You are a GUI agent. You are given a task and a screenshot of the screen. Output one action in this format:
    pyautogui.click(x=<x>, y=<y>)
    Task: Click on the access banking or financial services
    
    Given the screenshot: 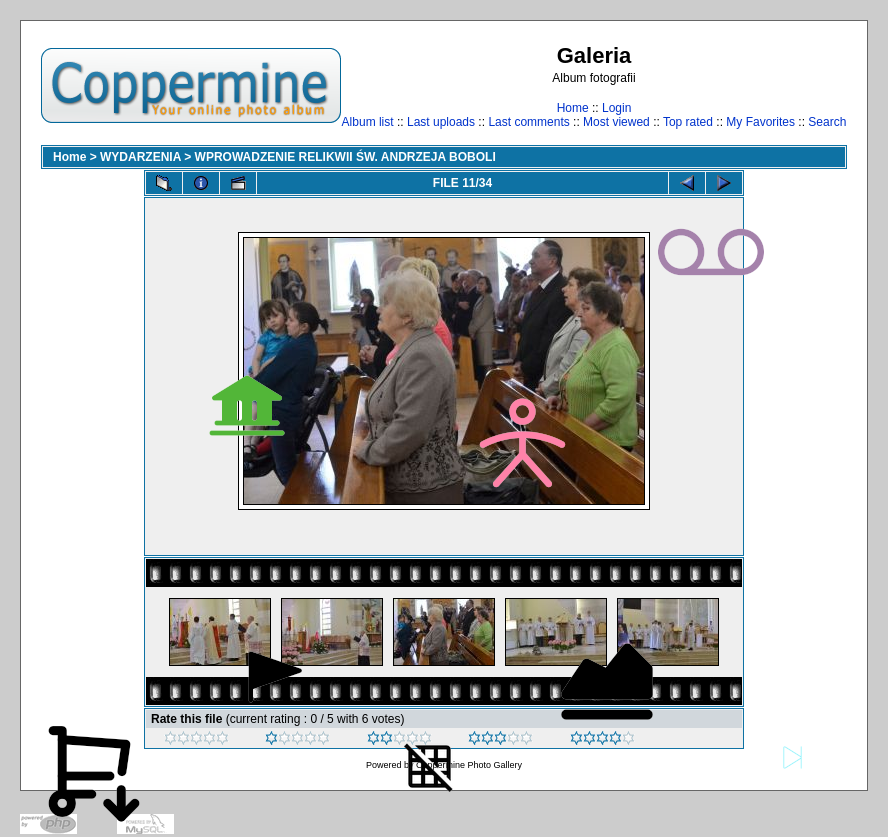 What is the action you would take?
    pyautogui.click(x=247, y=408)
    